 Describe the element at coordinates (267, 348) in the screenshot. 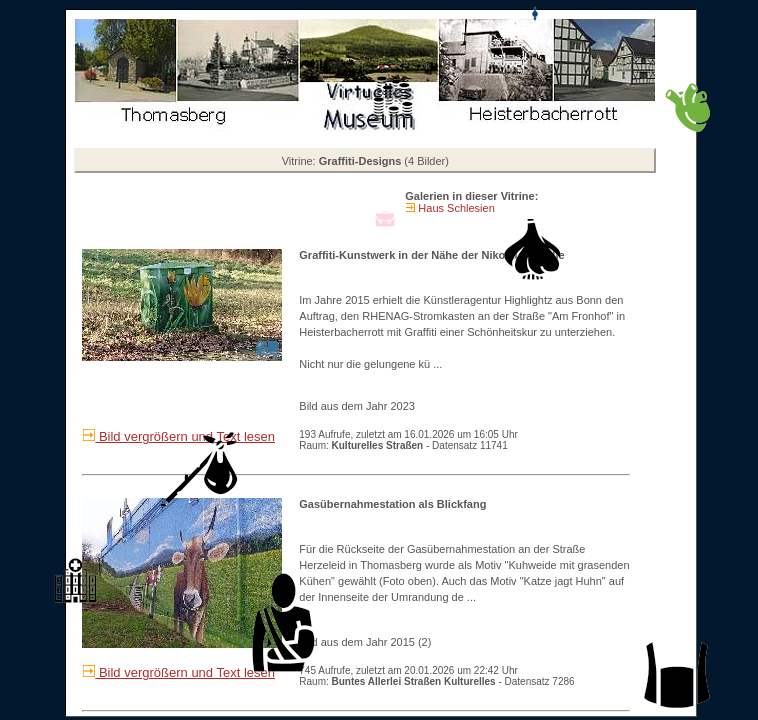

I see `search through archived documents` at that location.